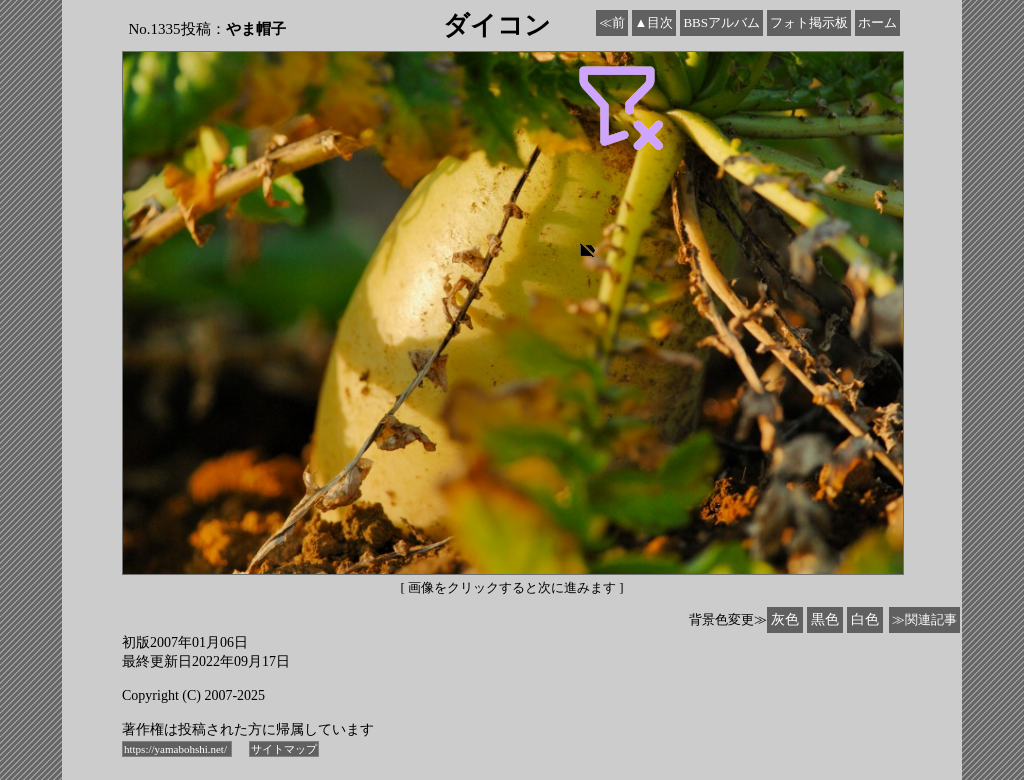 The width and height of the screenshot is (1024, 780). What do you see at coordinates (617, 104) in the screenshot?
I see `clear all active filters` at bounding box center [617, 104].